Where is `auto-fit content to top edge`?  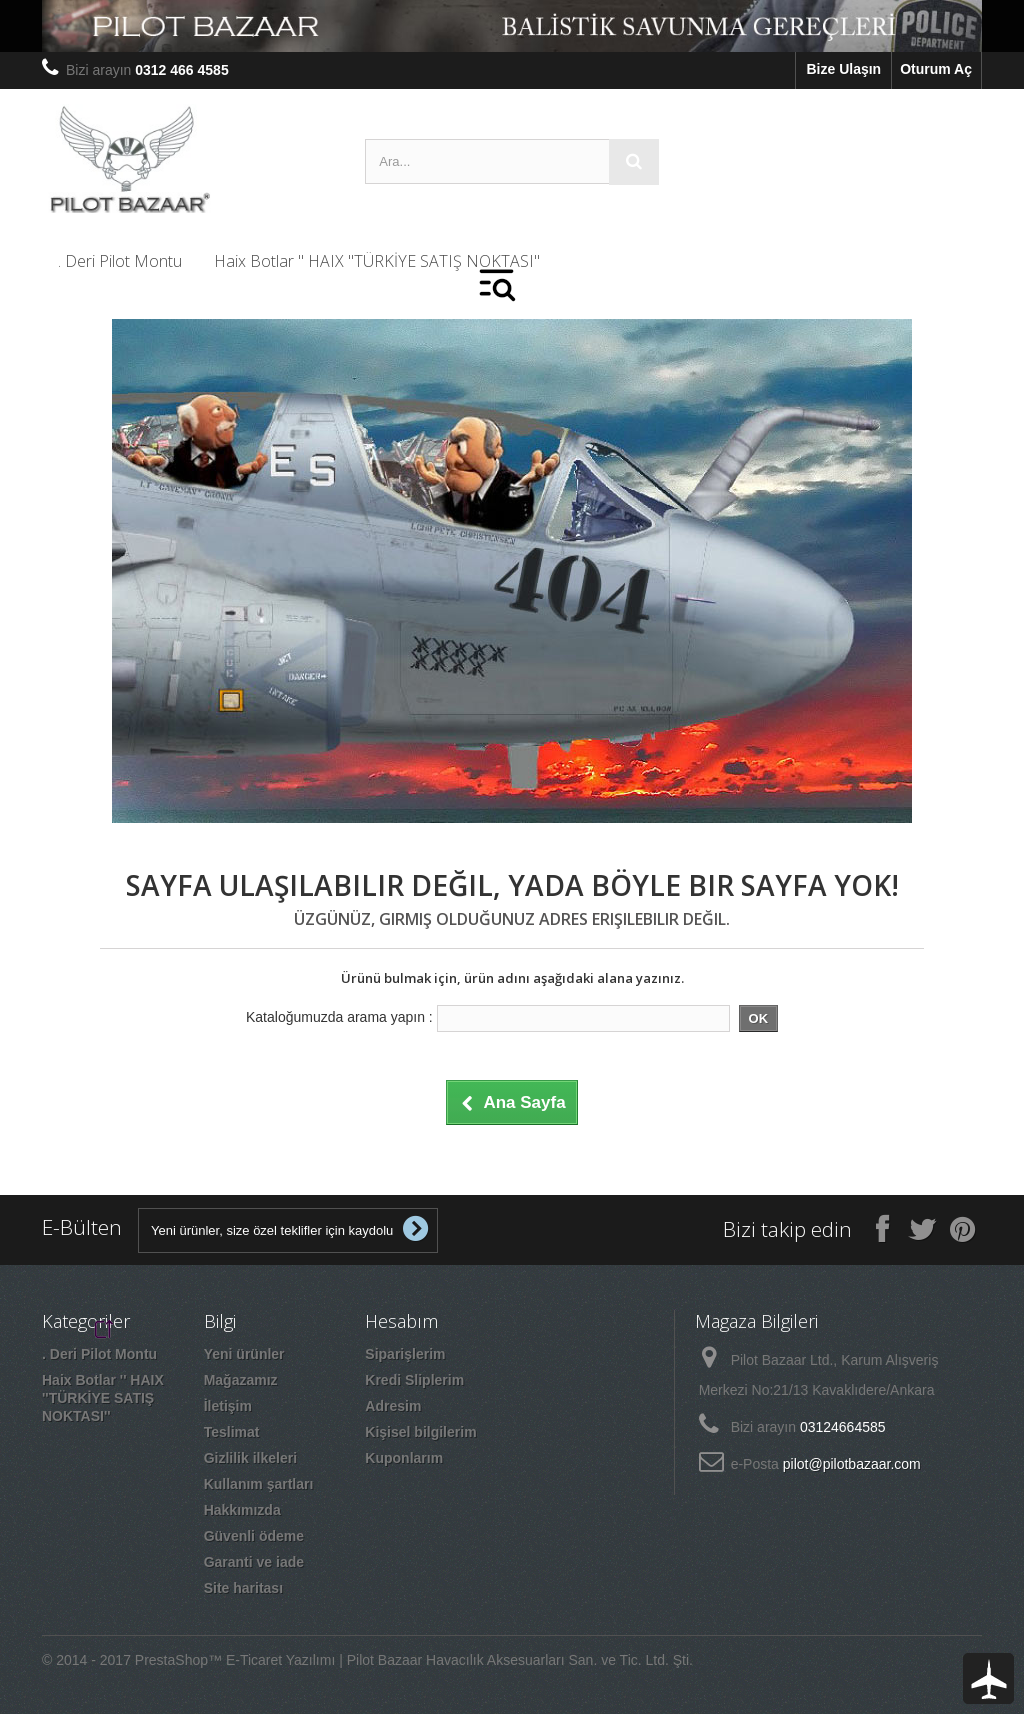
auto-fit content to top edge is located at coordinates (103, 1329).